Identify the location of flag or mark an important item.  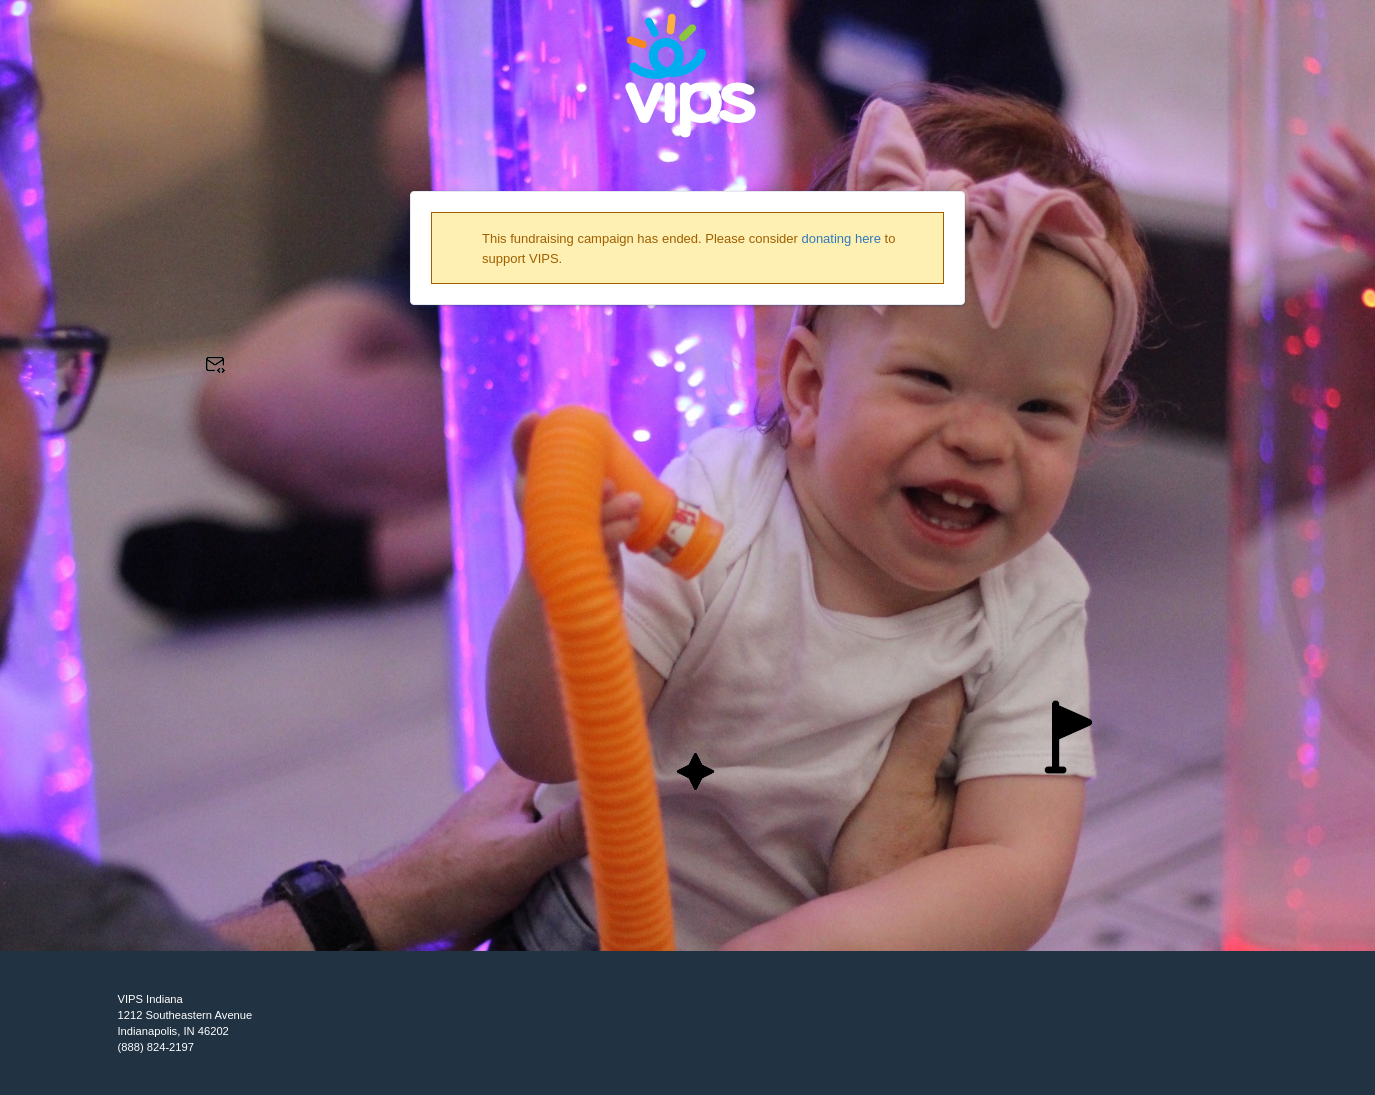
(1063, 737).